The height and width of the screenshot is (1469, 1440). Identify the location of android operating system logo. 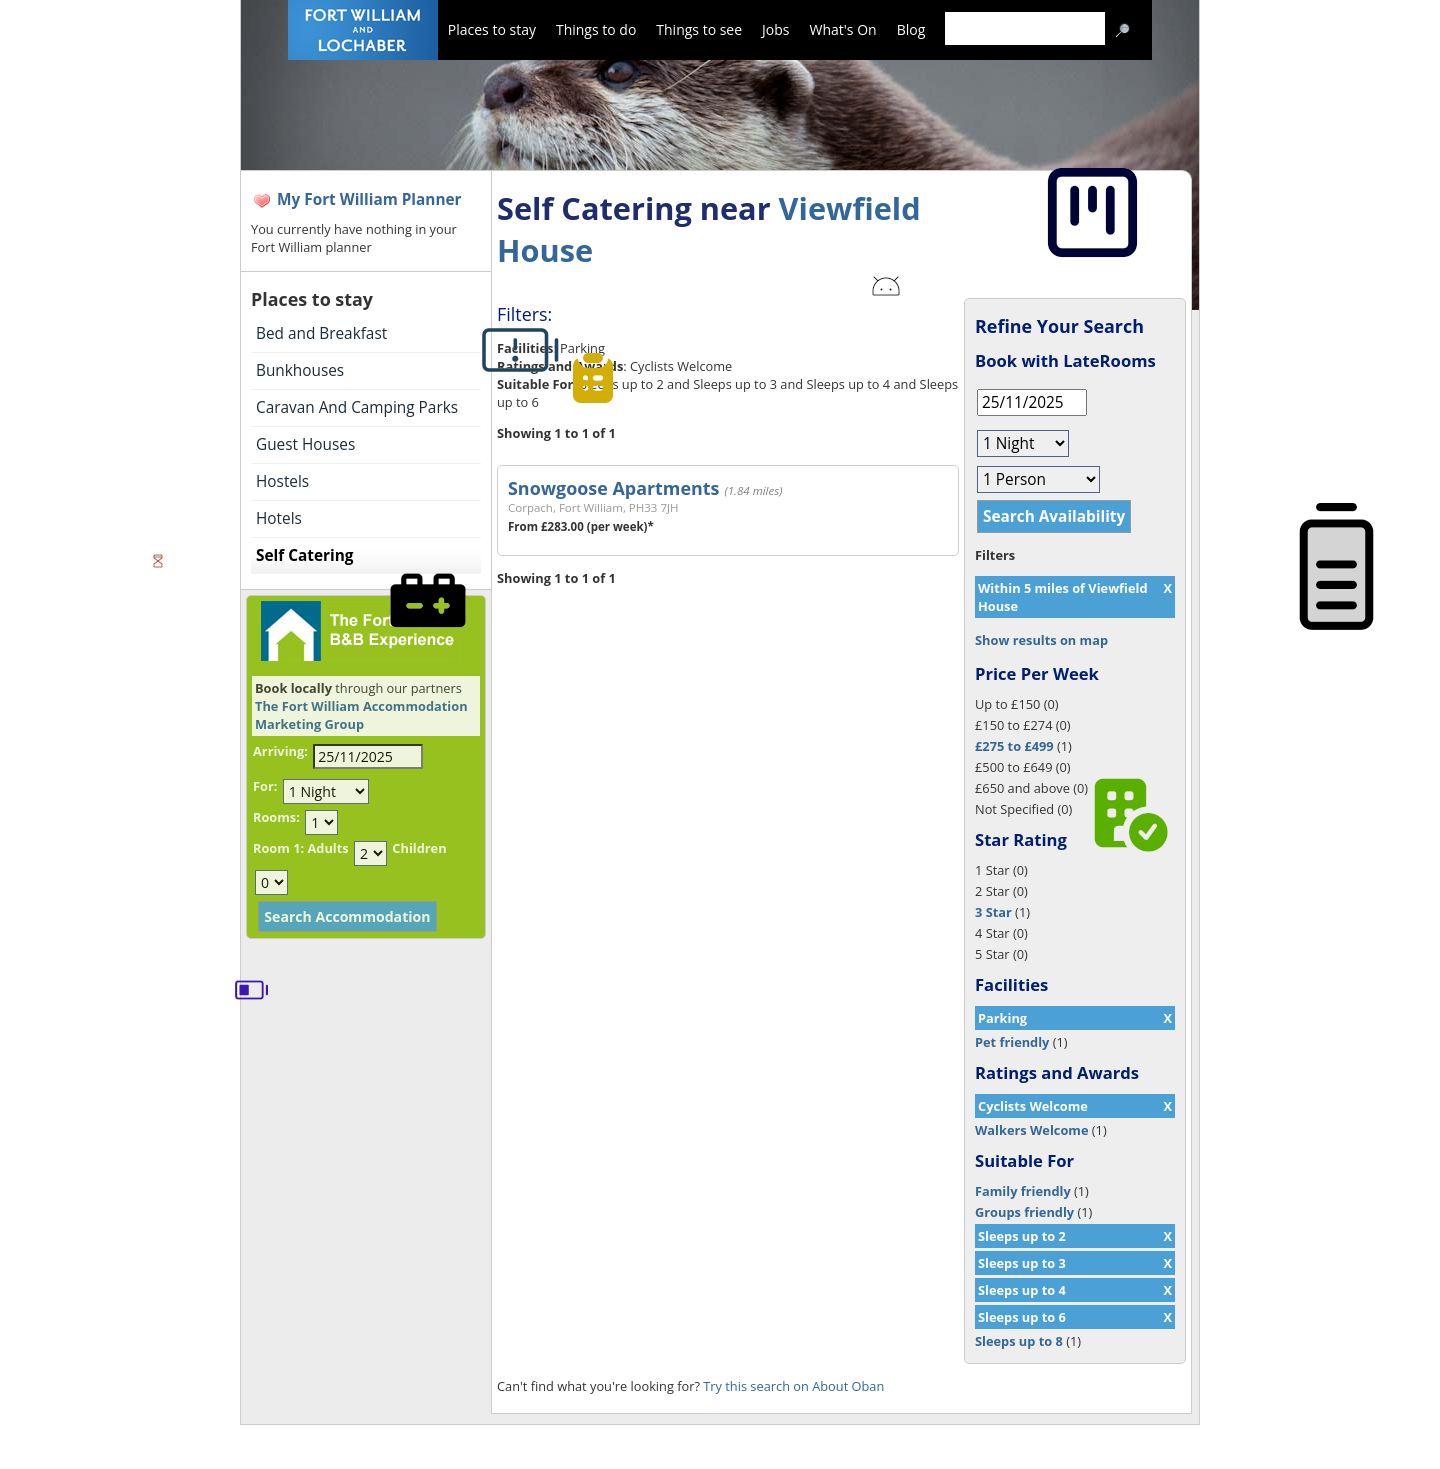
(886, 287).